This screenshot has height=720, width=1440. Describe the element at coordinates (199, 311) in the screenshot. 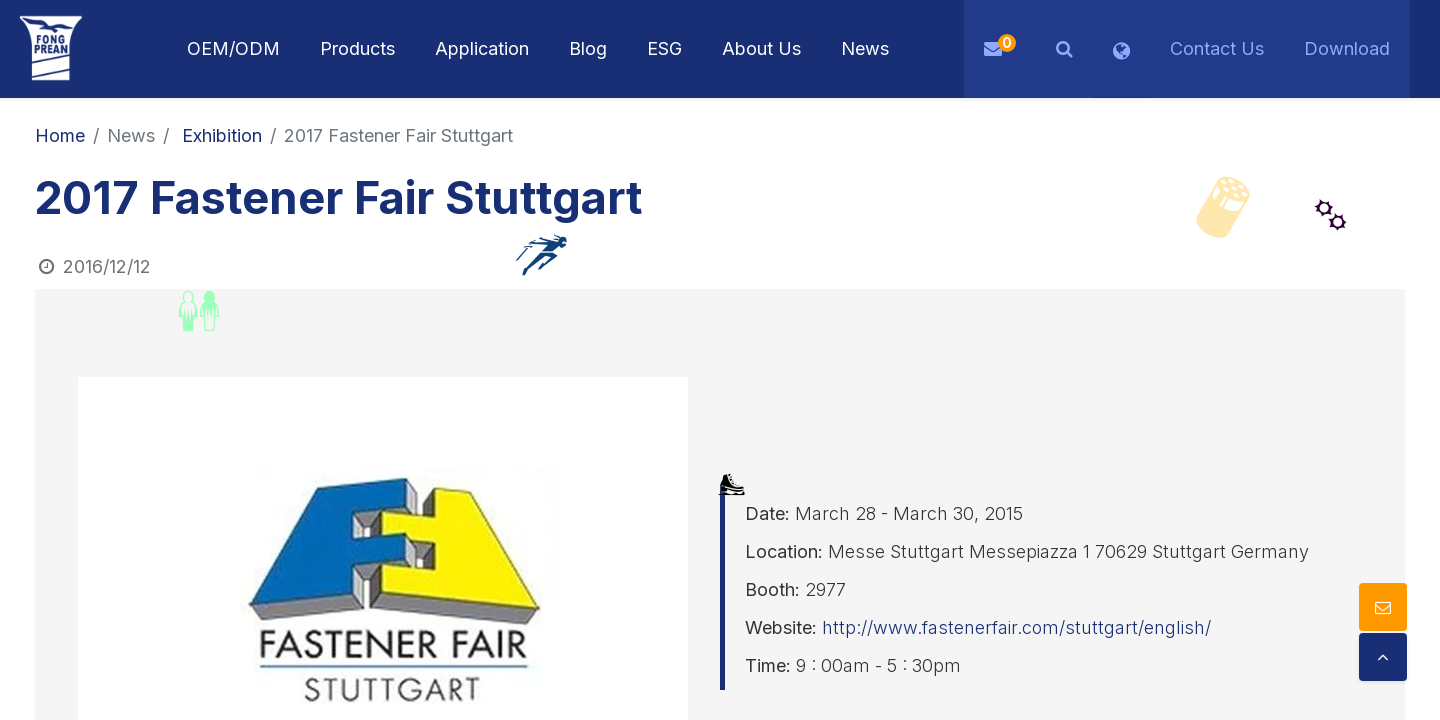

I see `swap character or avatar body` at that location.